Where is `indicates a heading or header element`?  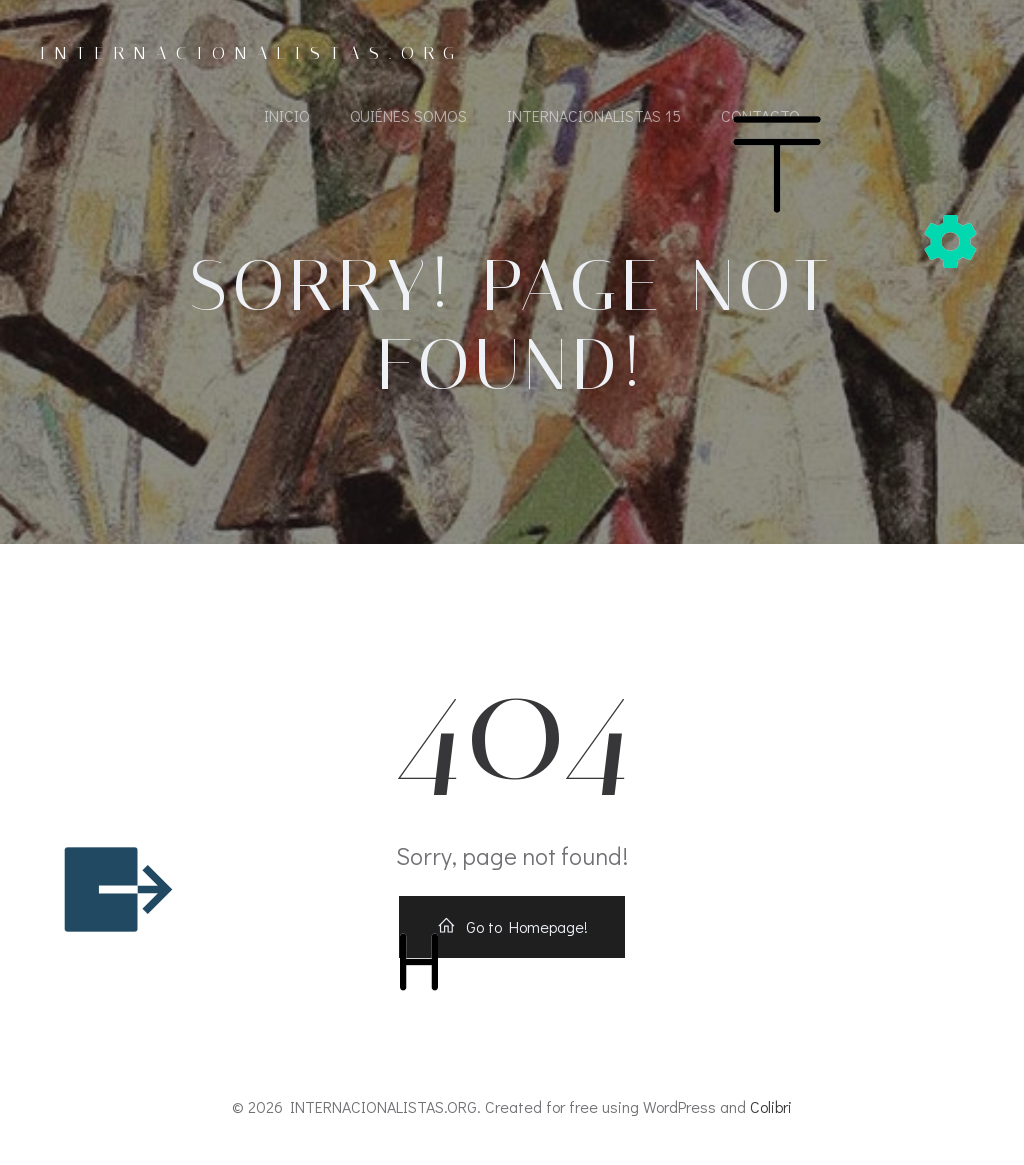 indicates a heading or header element is located at coordinates (419, 962).